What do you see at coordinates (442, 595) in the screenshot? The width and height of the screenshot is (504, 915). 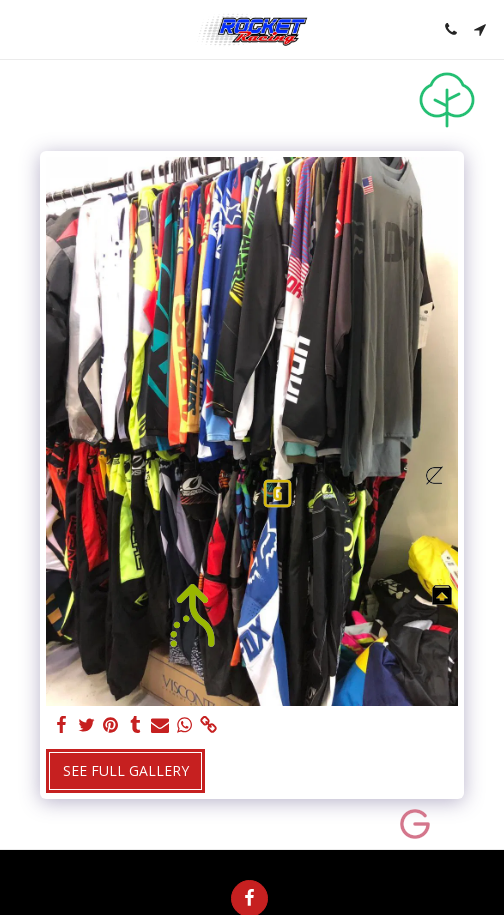 I see `unarchive an item or message` at bounding box center [442, 595].